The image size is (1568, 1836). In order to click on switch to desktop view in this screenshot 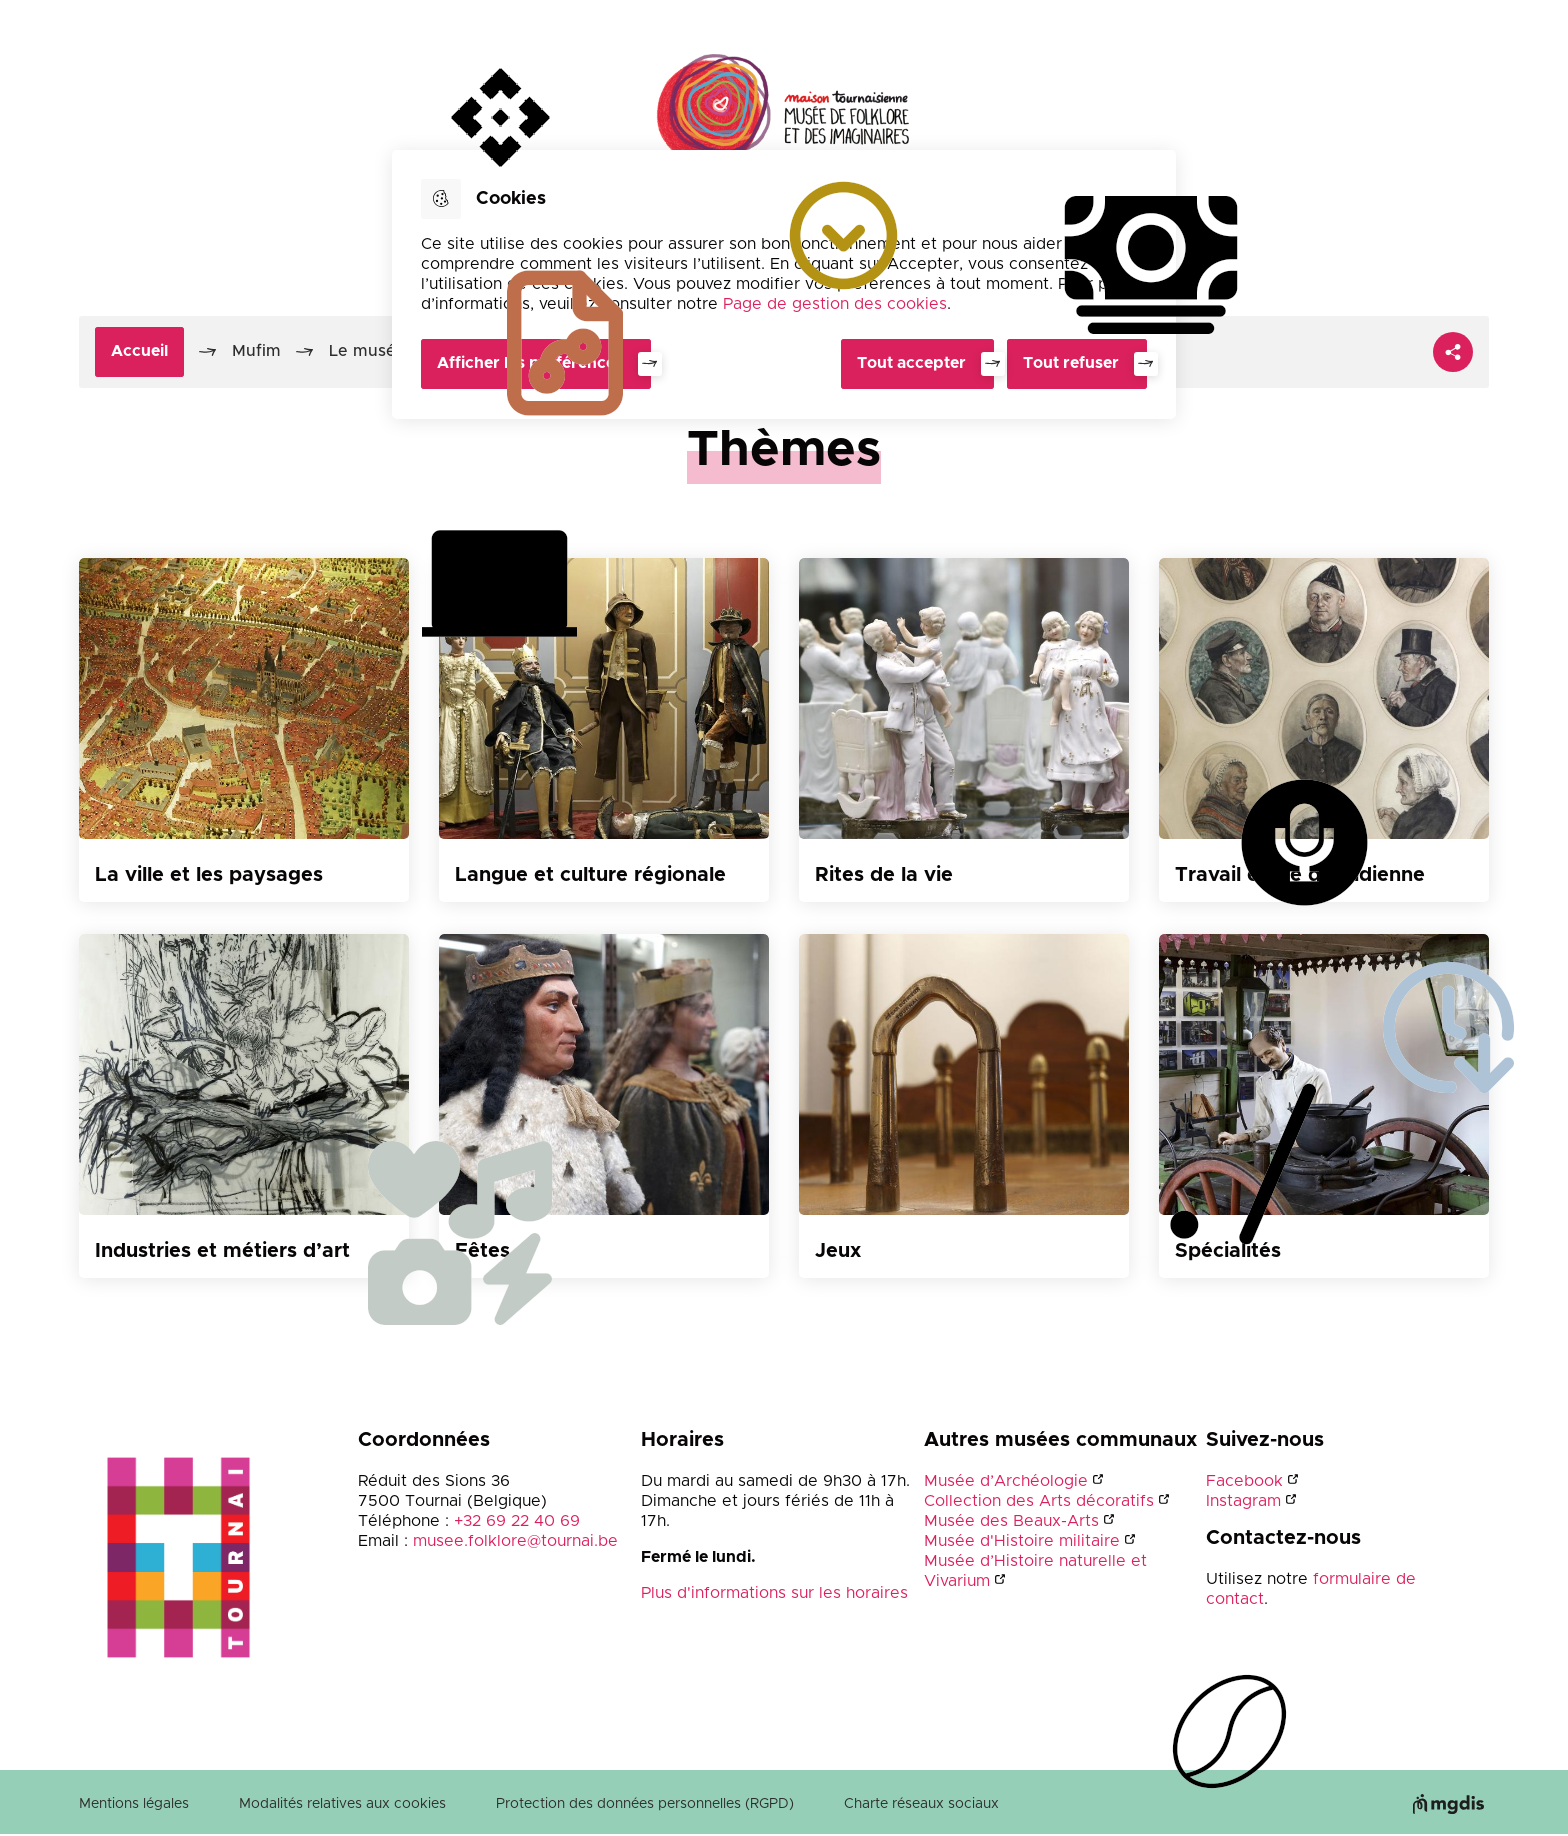, I will do `click(499, 583)`.